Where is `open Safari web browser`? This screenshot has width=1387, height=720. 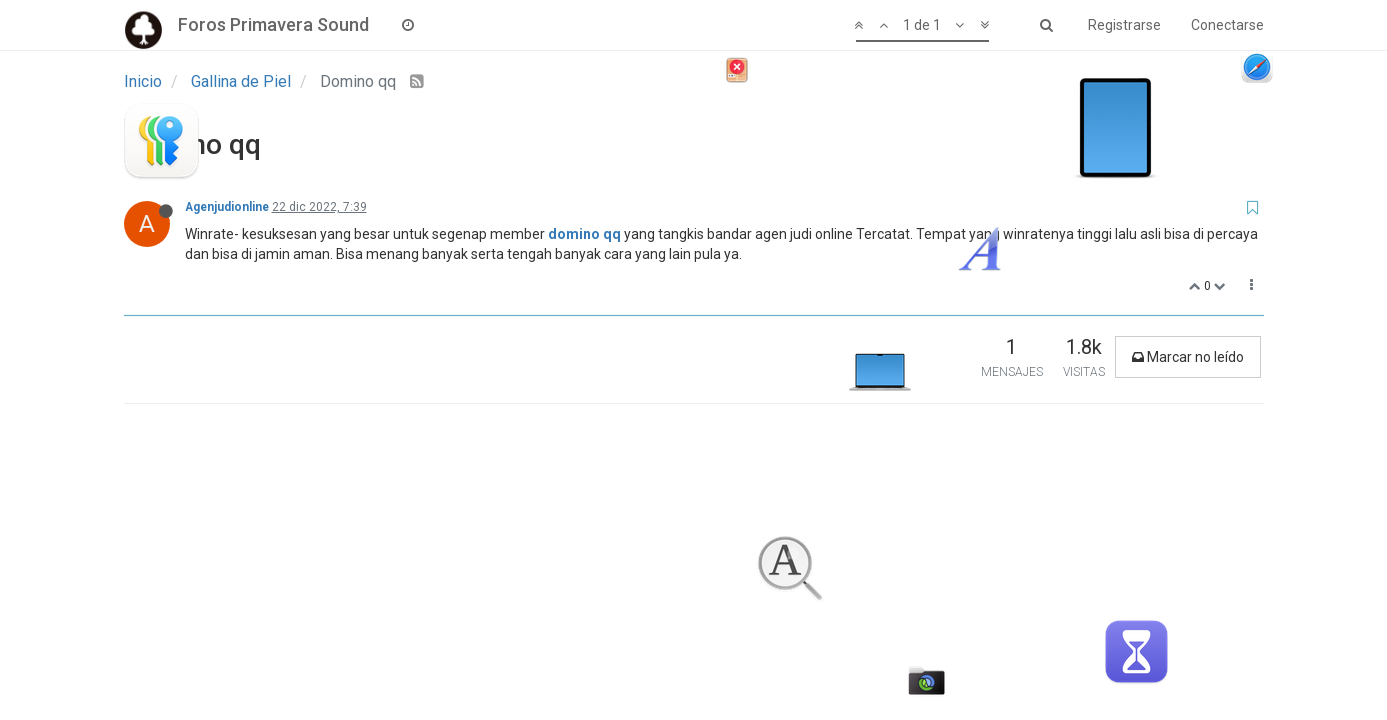 open Safari web browser is located at coordinates (1257, 67).